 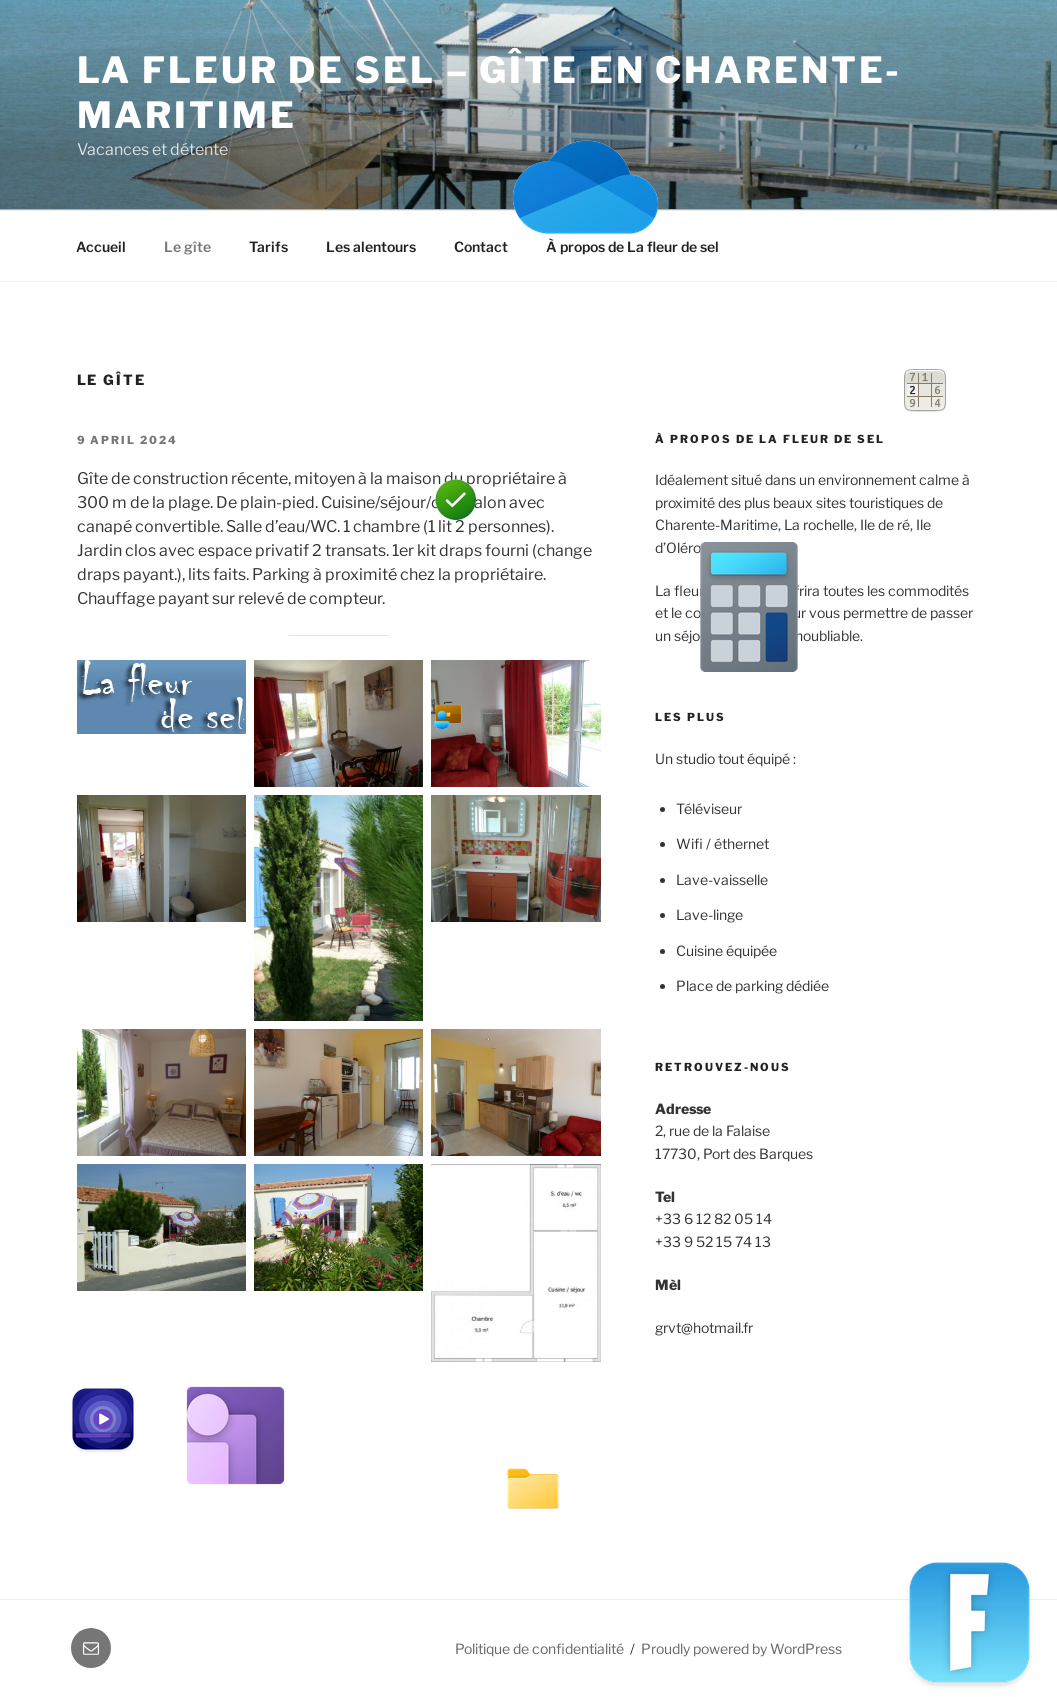 I want to click on open a folder to view its contents, so click(x=533, y=1490).